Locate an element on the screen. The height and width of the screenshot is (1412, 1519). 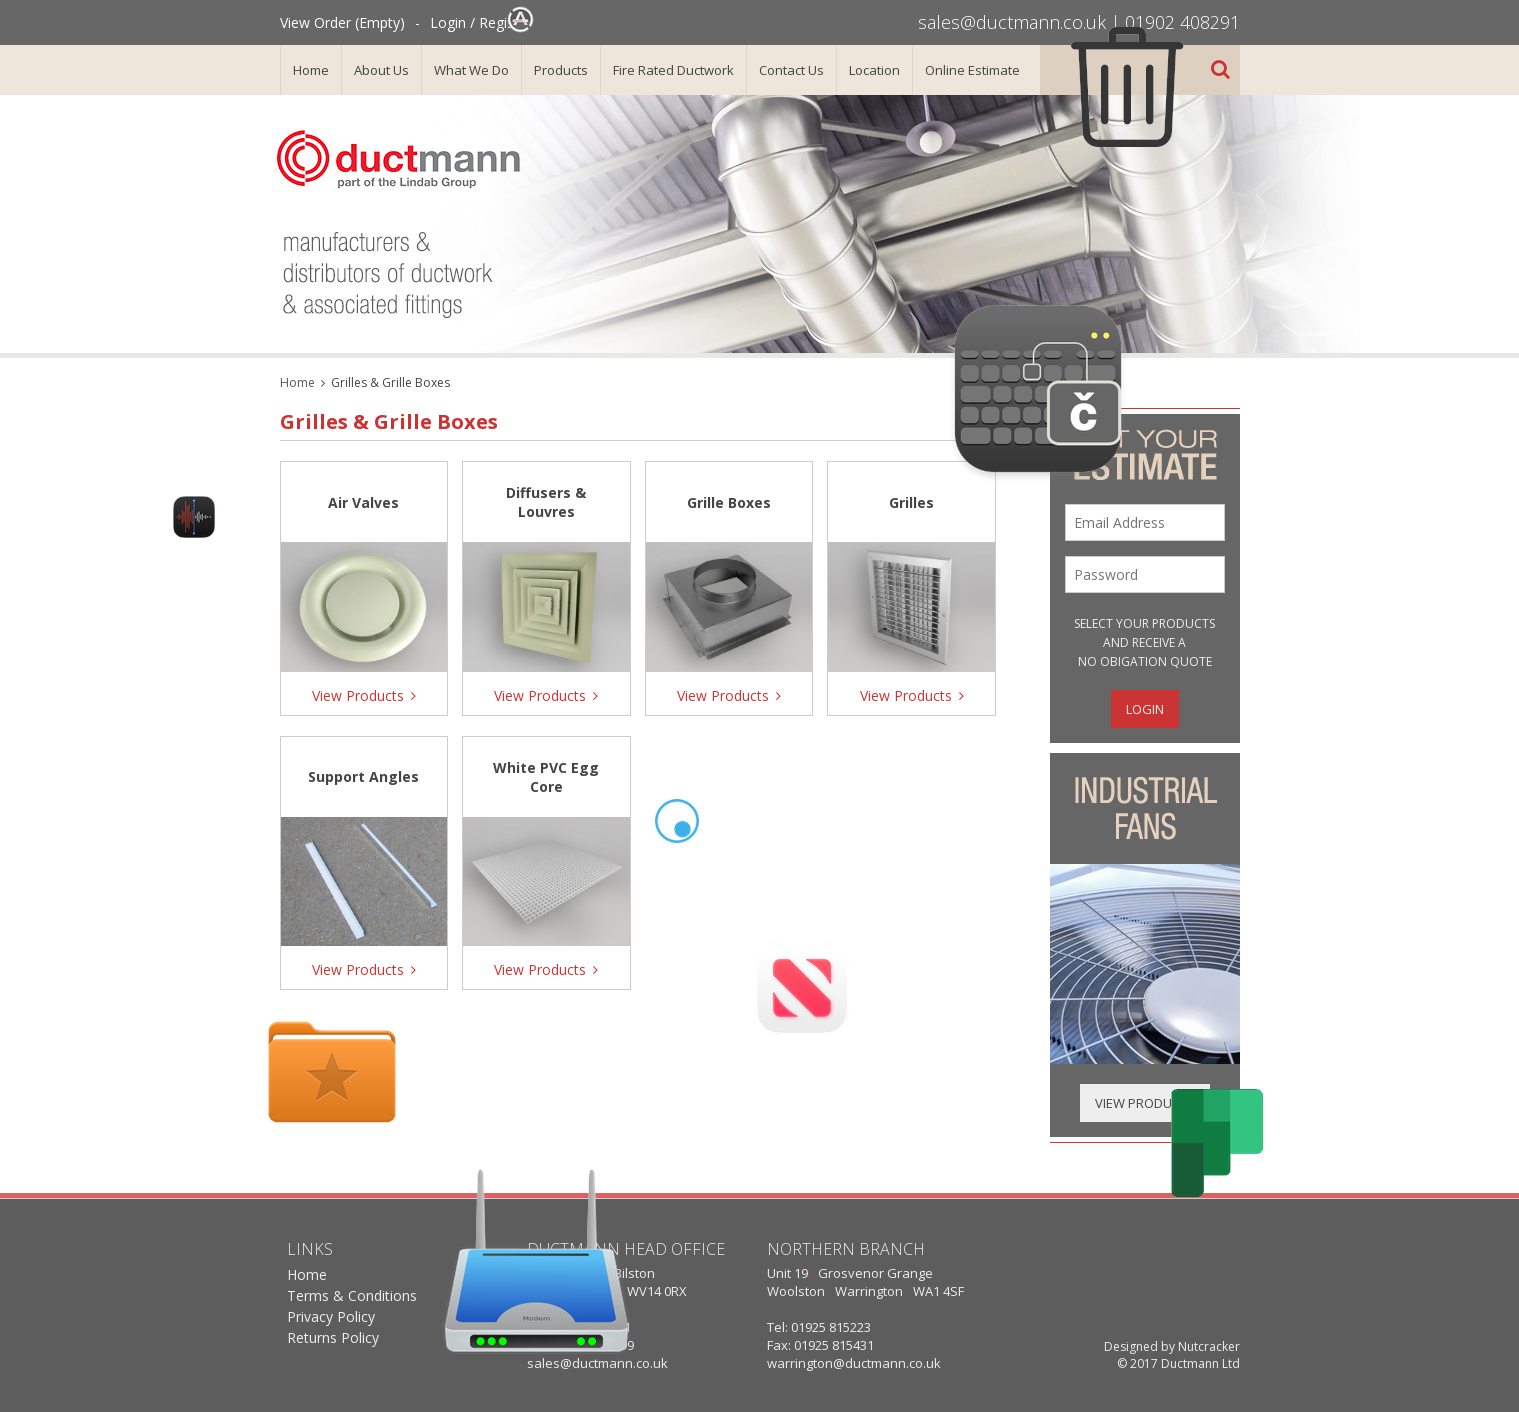
open tecla on-screen keyboard app is located at coordinates (1038, 389).